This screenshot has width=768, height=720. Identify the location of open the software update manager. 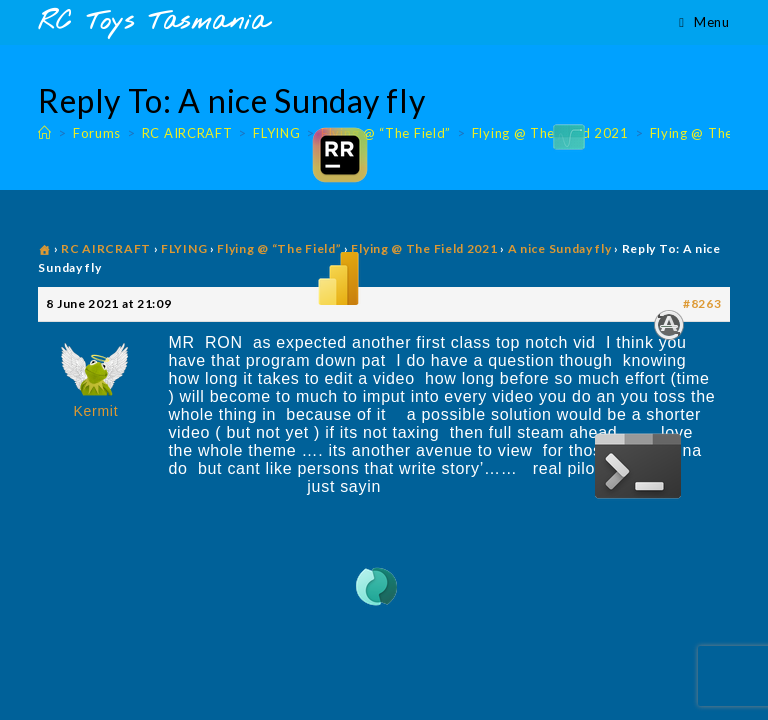
(669, 325).